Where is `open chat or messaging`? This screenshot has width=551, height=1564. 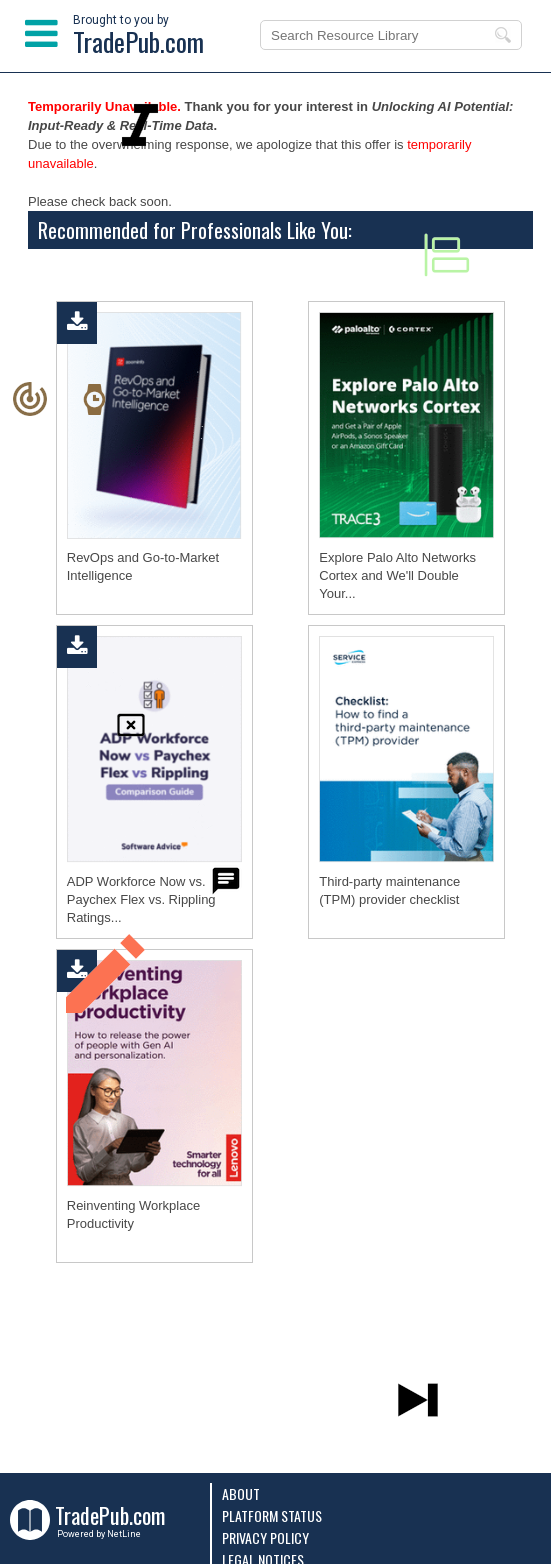 open chat or messaging is located at coordinates (226, 881).